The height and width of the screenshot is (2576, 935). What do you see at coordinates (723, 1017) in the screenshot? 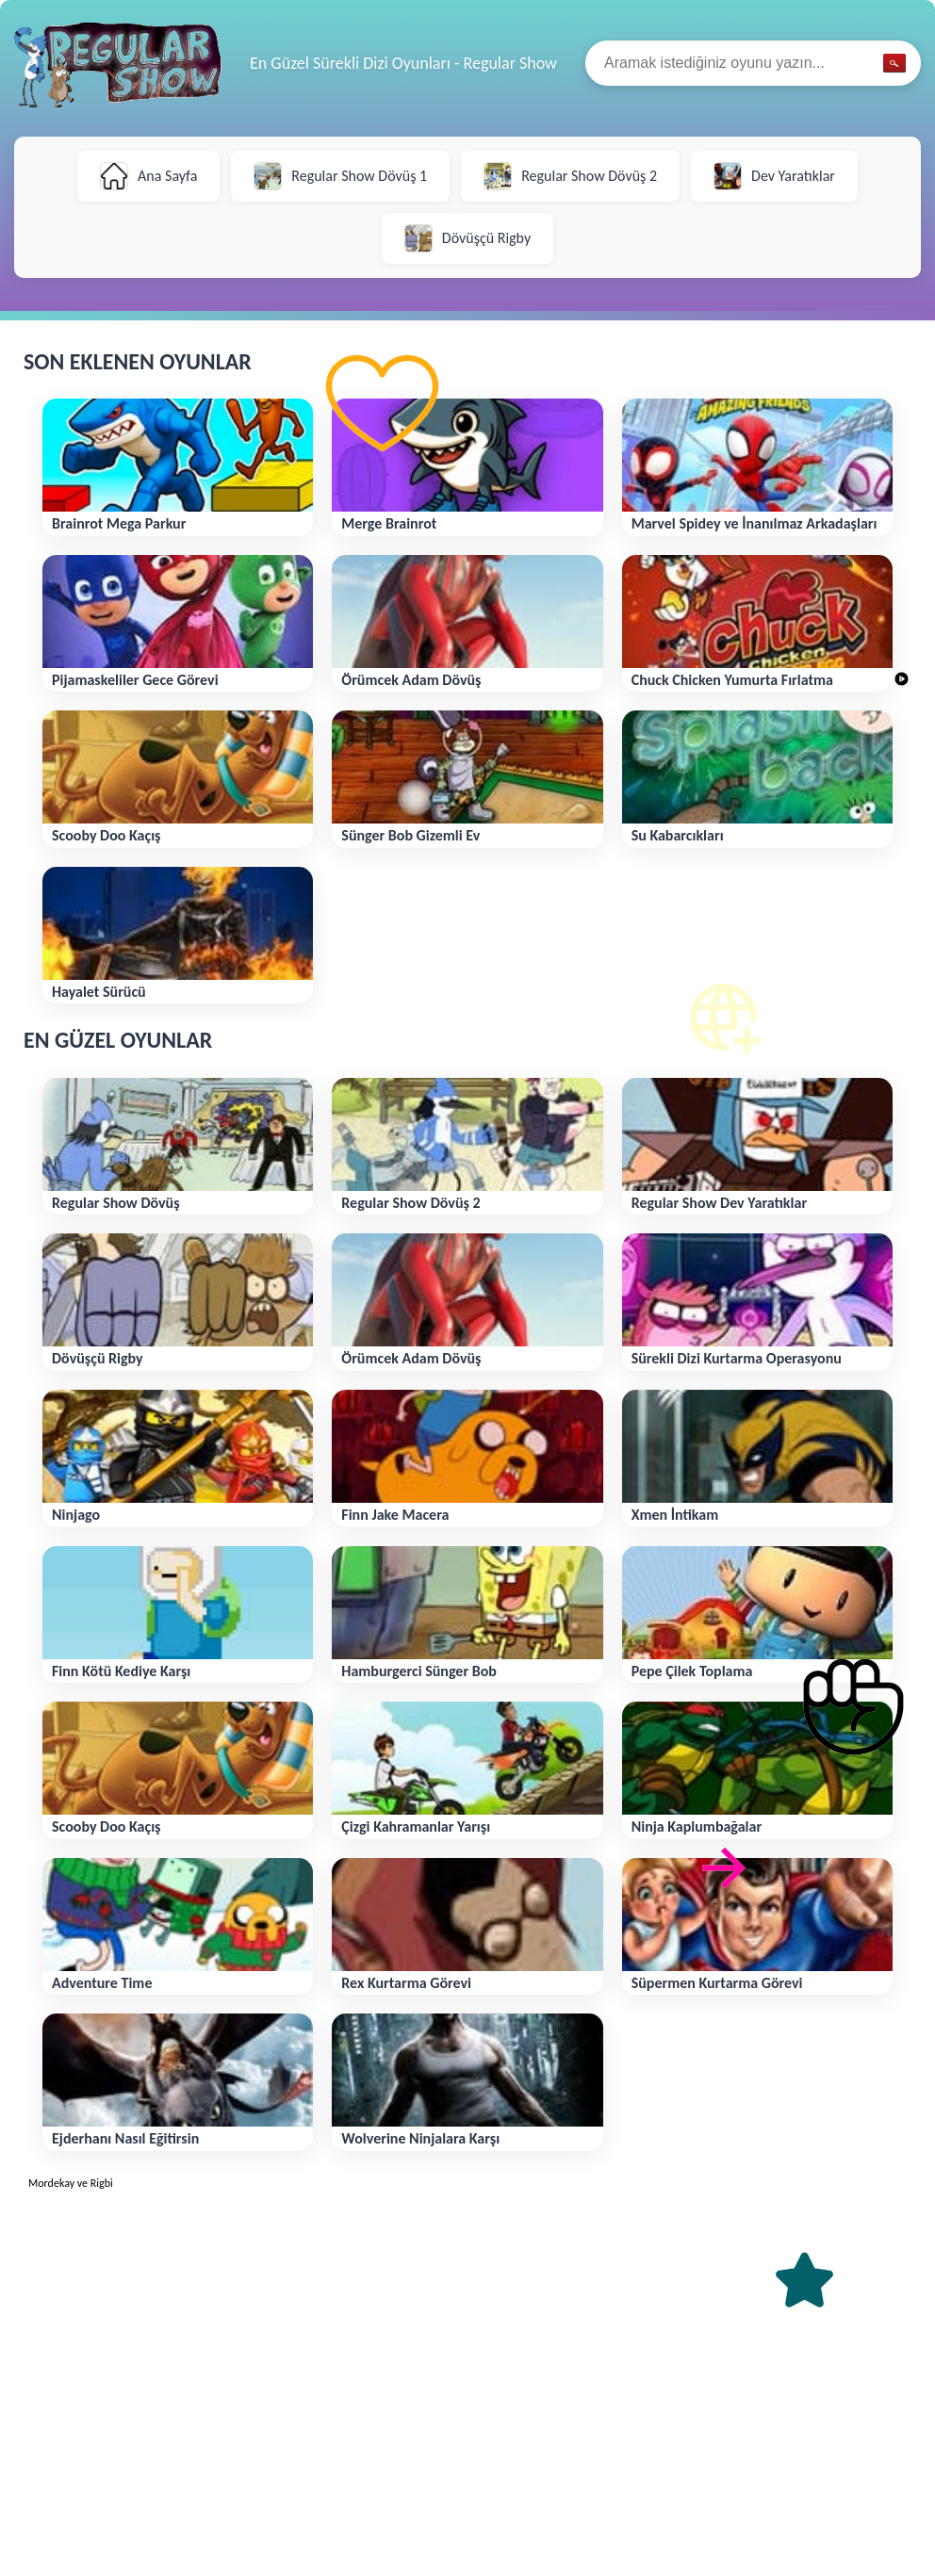
I see `add a new language or region` at bounding box center [723, 1017].